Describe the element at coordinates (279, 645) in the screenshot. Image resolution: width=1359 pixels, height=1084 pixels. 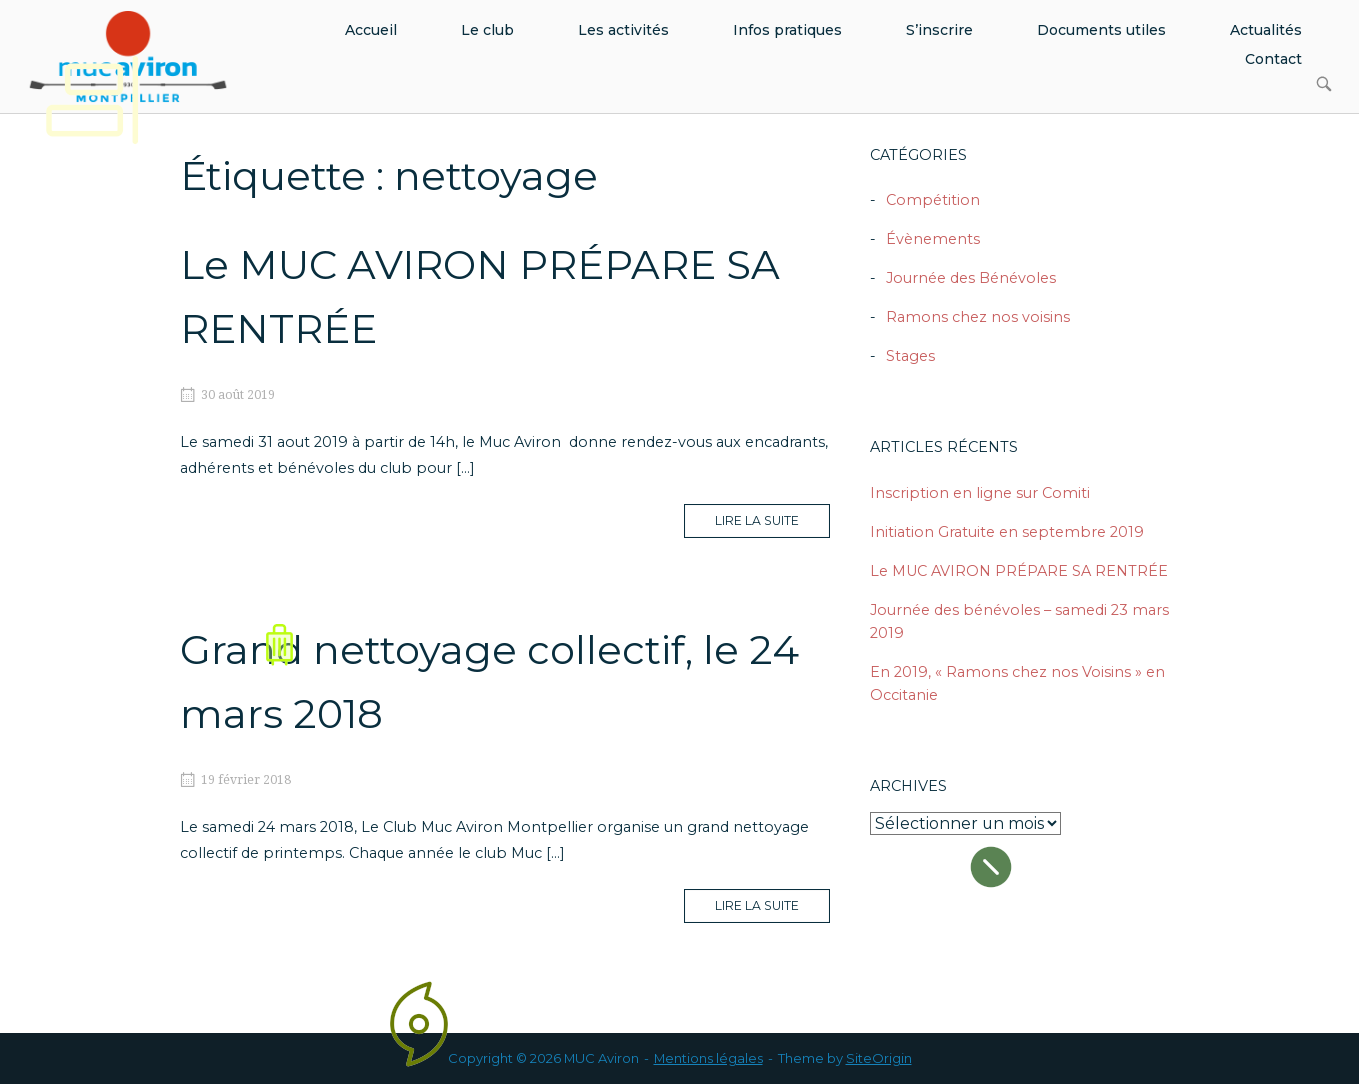
I see `access travel or trip planning features` at that location.